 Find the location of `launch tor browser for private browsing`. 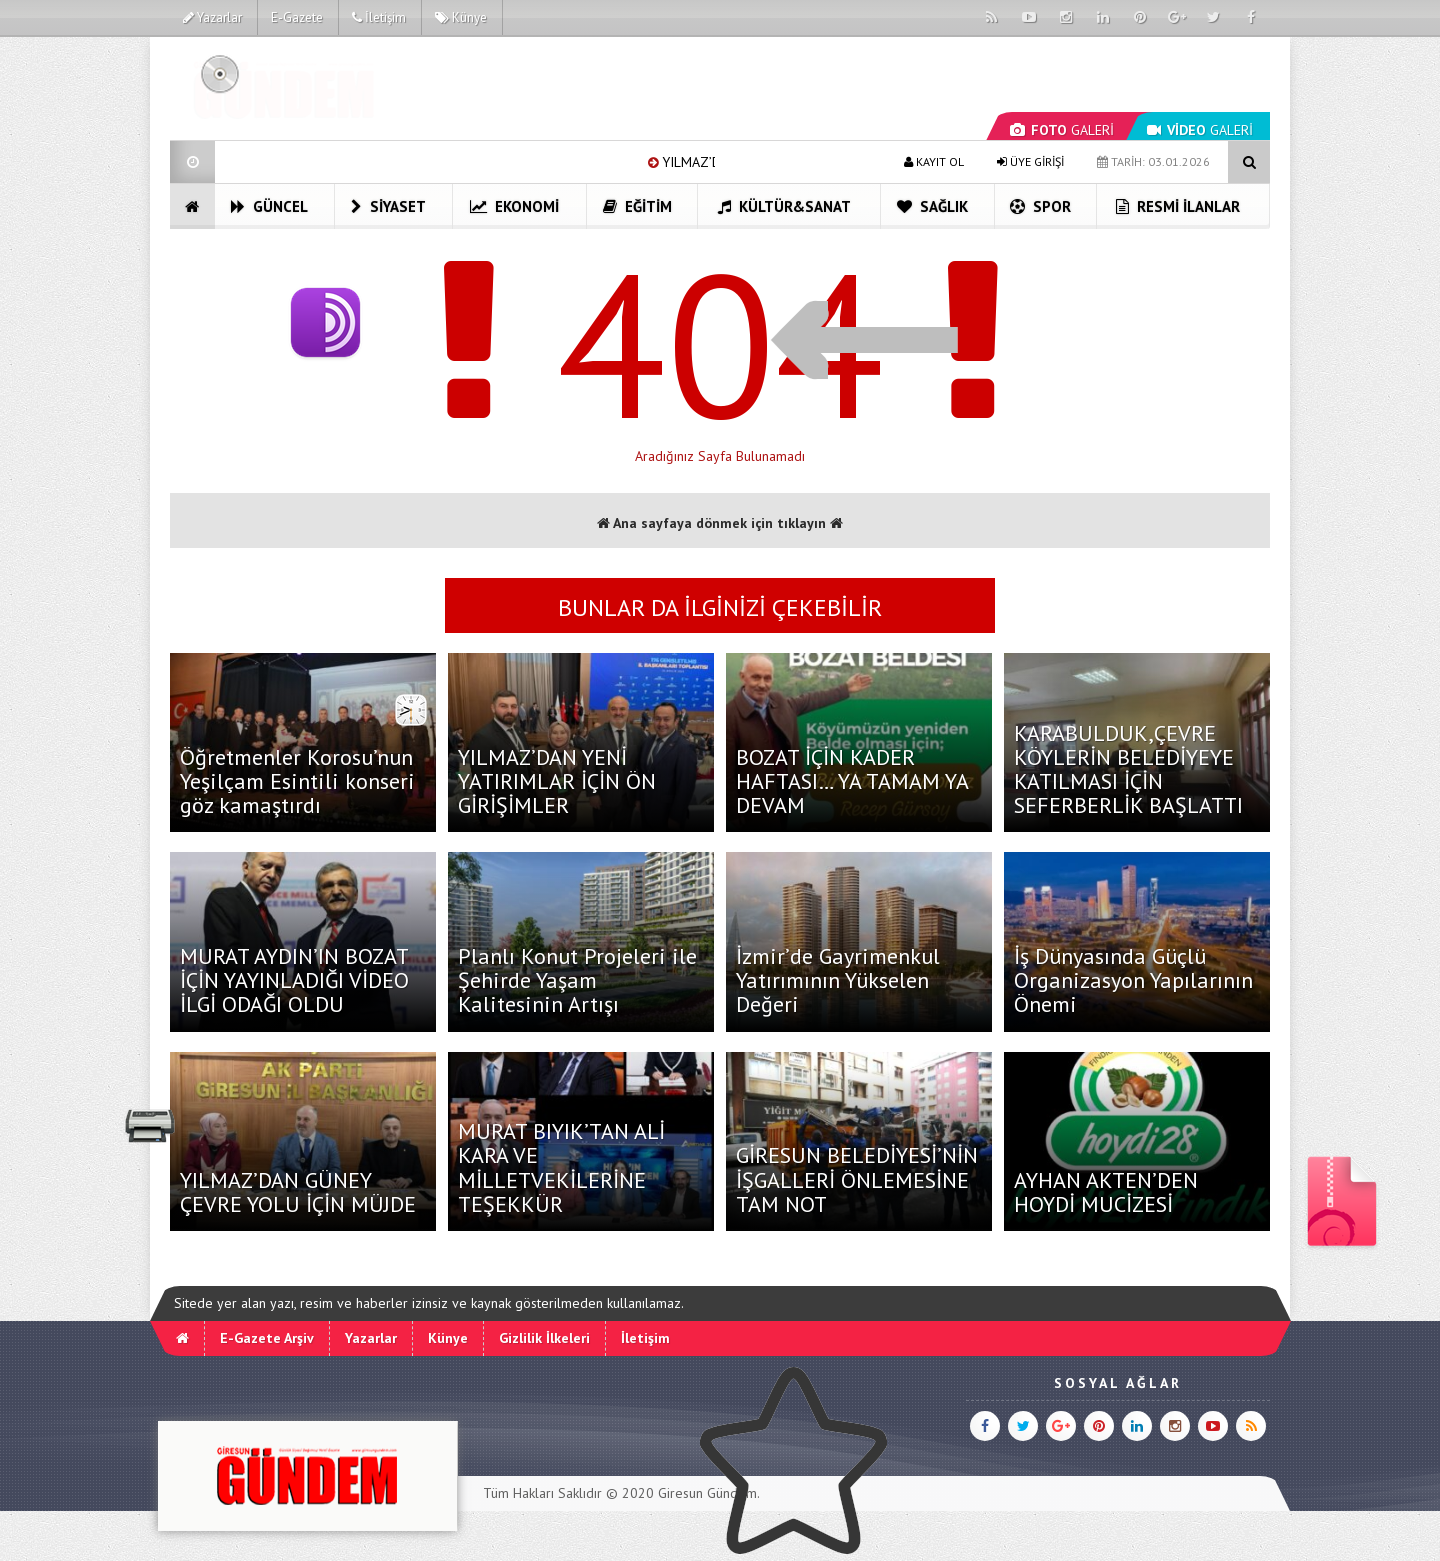

launch tor browser for private browsing is located at coordinates (325, 322).